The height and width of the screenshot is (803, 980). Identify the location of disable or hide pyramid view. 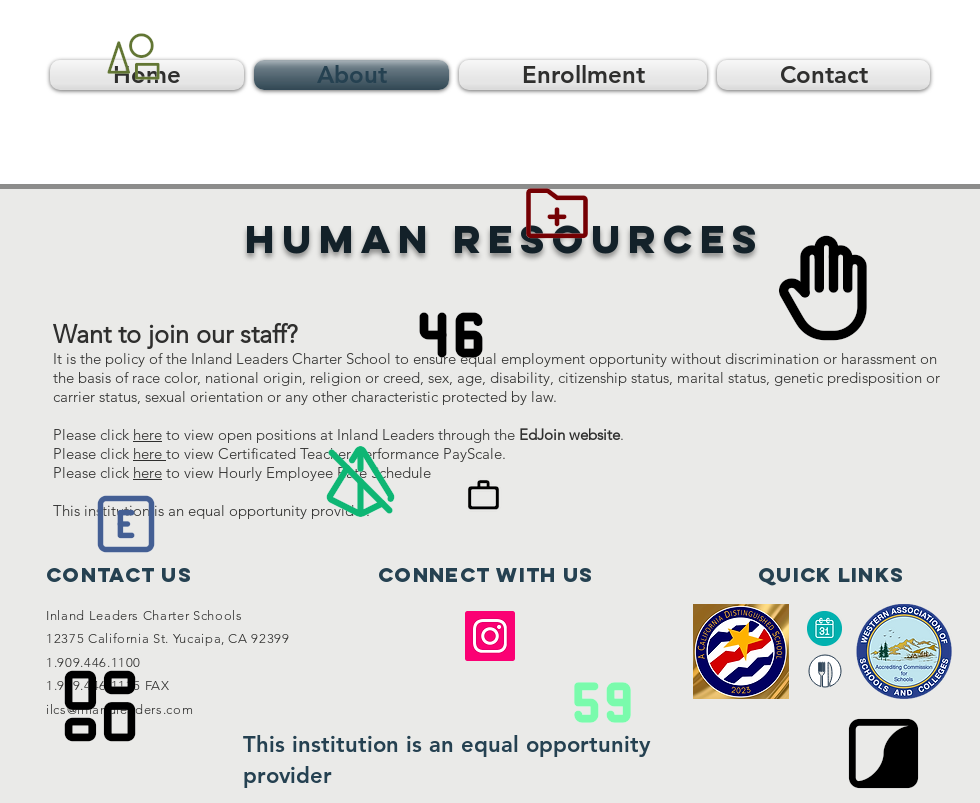
(360, 481).